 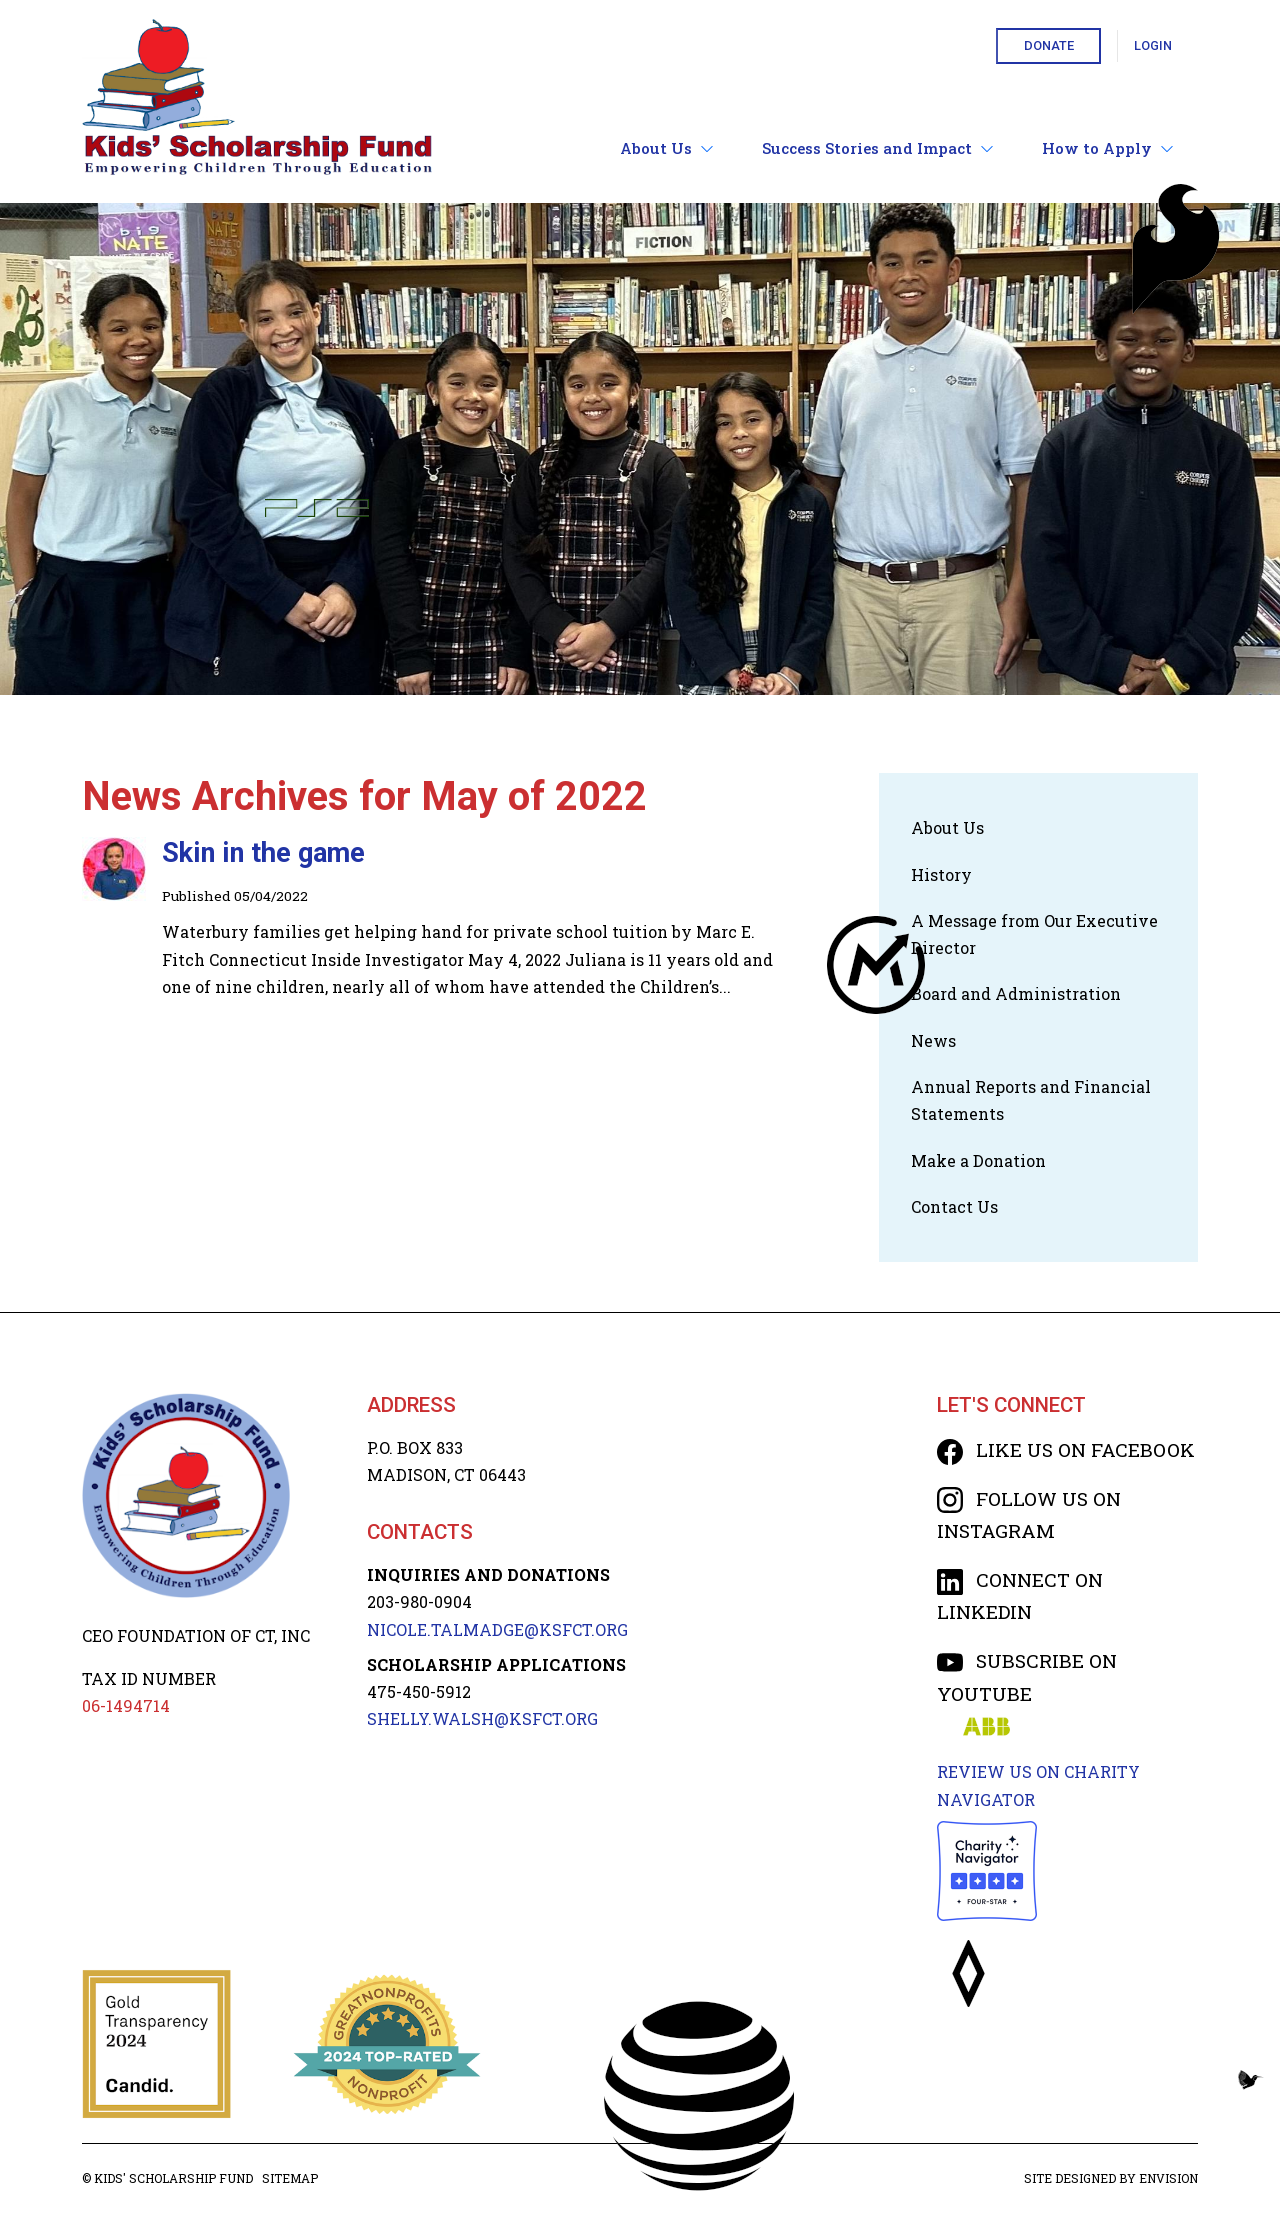 I want to click on ABB company logo, so click(x=986, y=1726).